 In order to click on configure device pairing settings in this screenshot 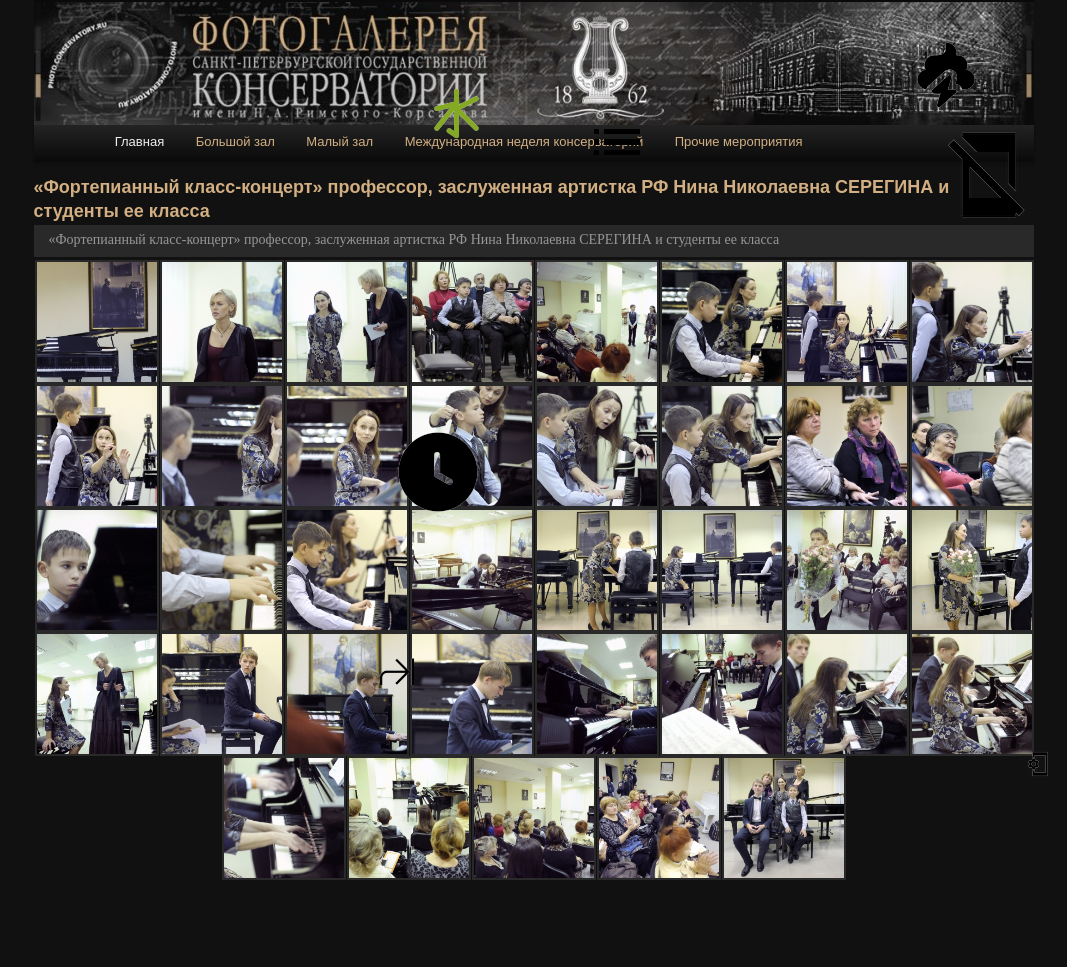, I will do `click(1038, 764)`.